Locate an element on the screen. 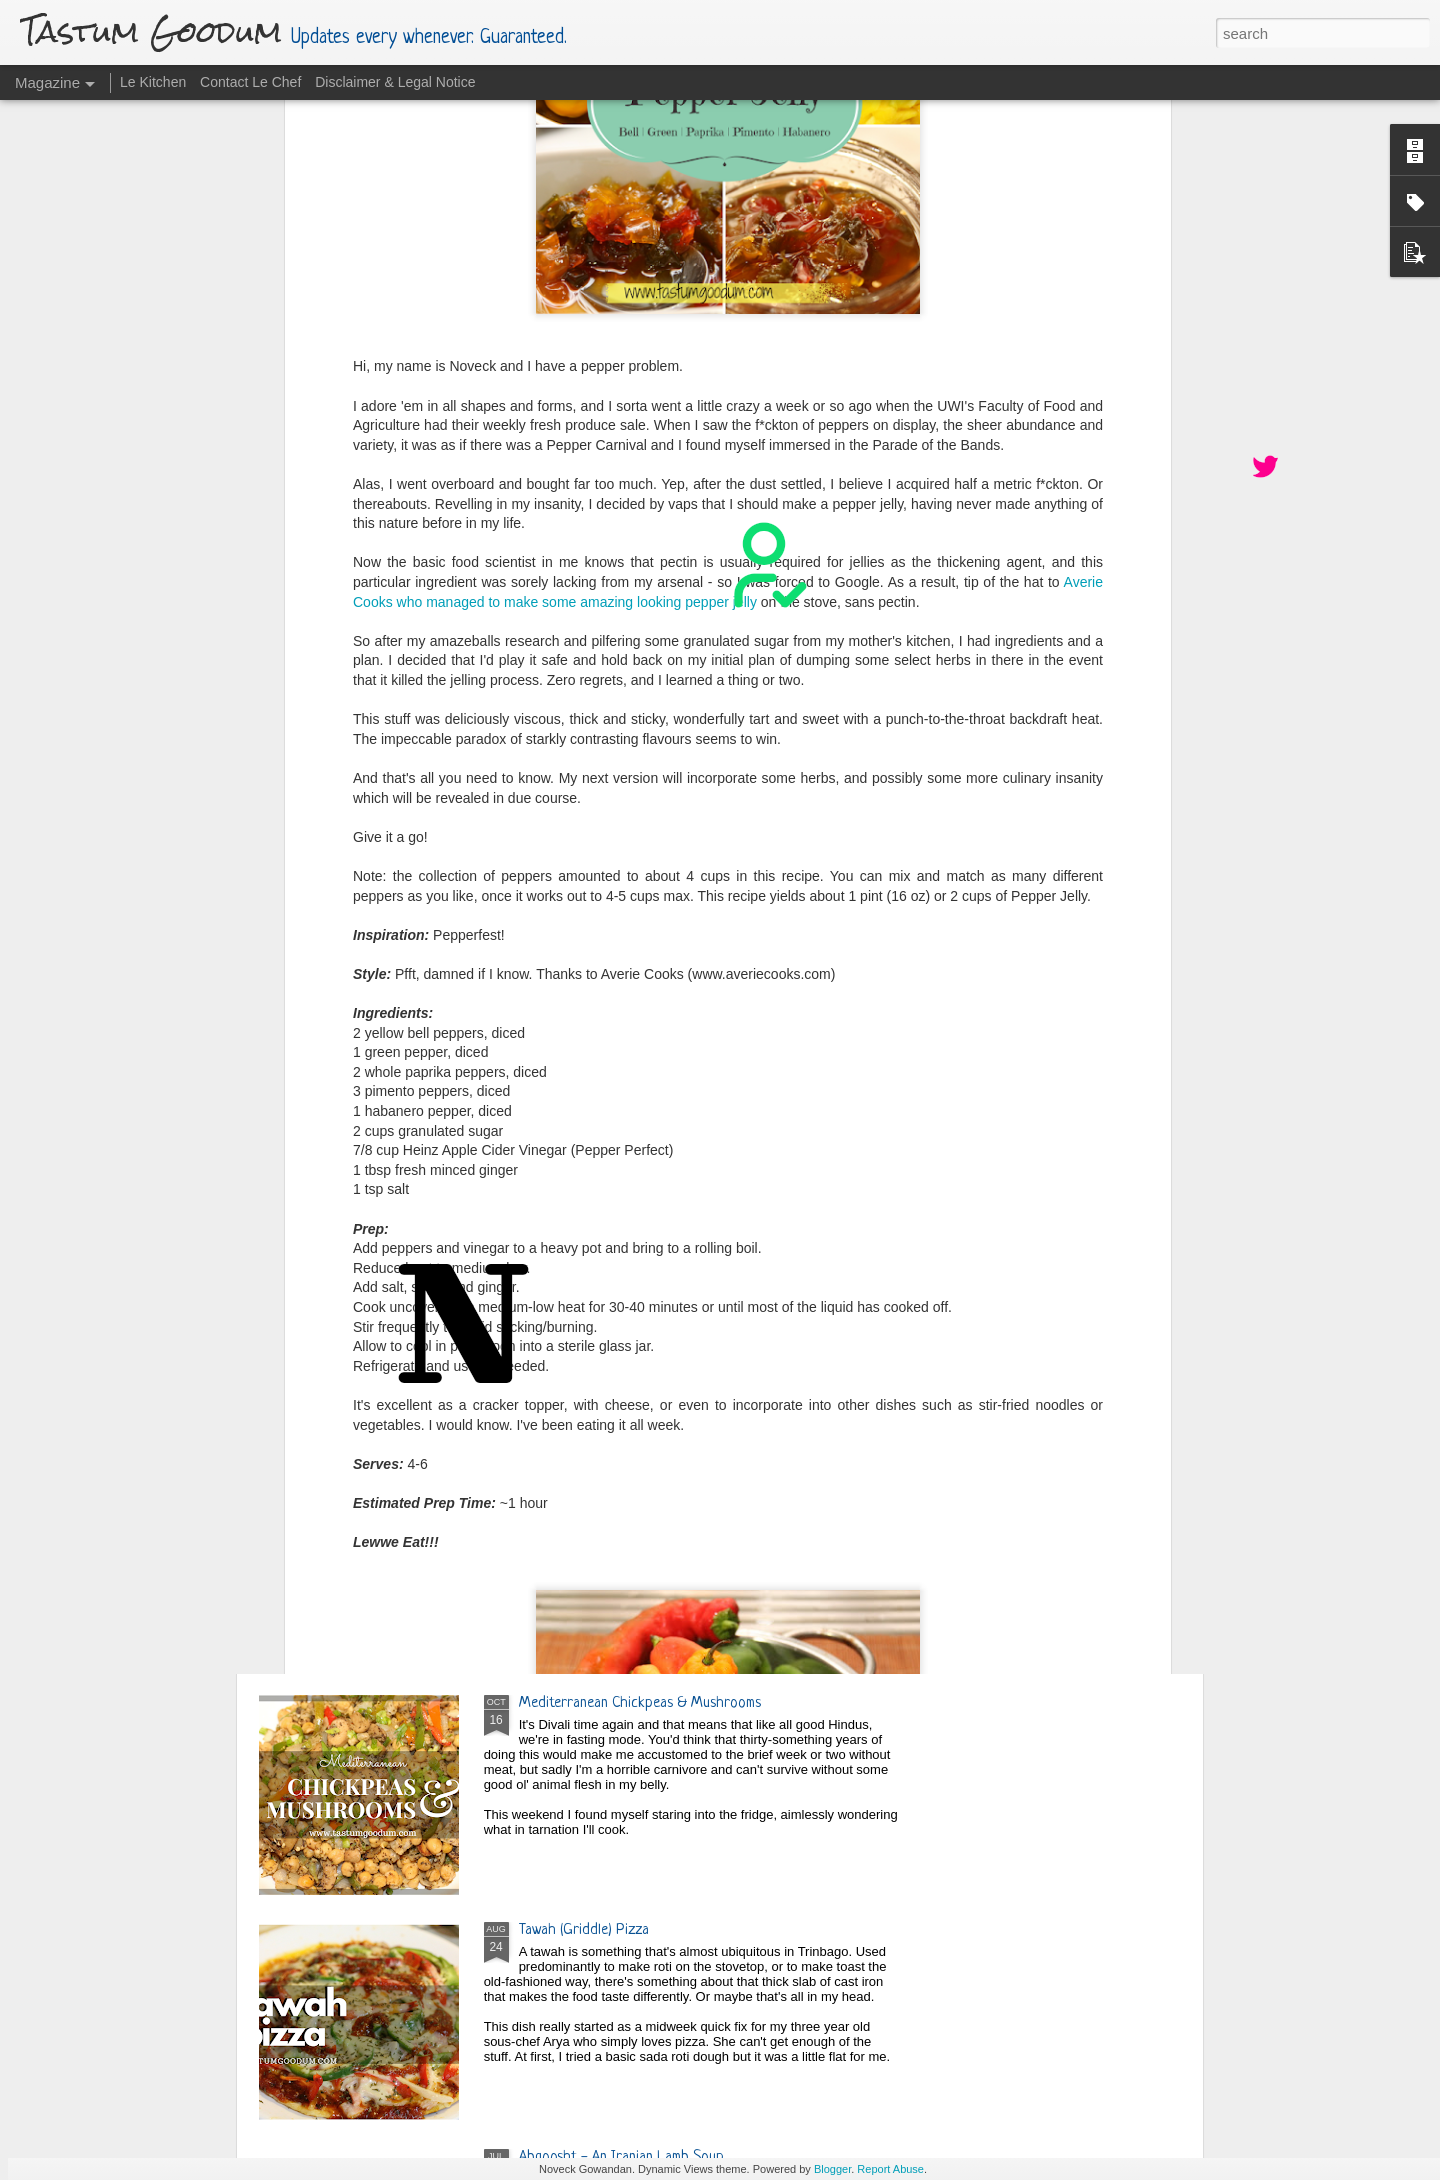 This screenshot has height=2180, width=1440. verify or approve a user account is located at coordinates (764, 565).